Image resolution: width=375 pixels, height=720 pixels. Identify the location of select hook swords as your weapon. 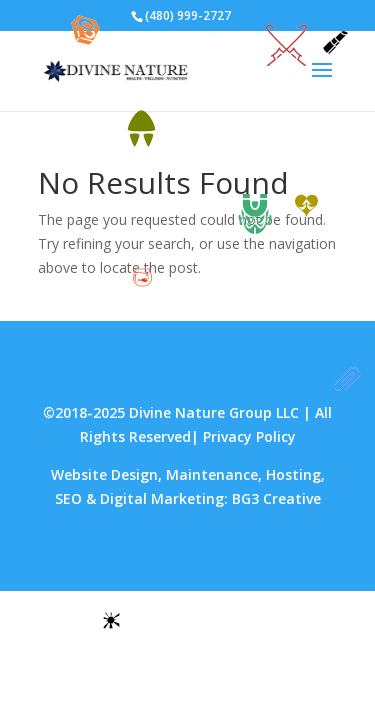
(286, 45).